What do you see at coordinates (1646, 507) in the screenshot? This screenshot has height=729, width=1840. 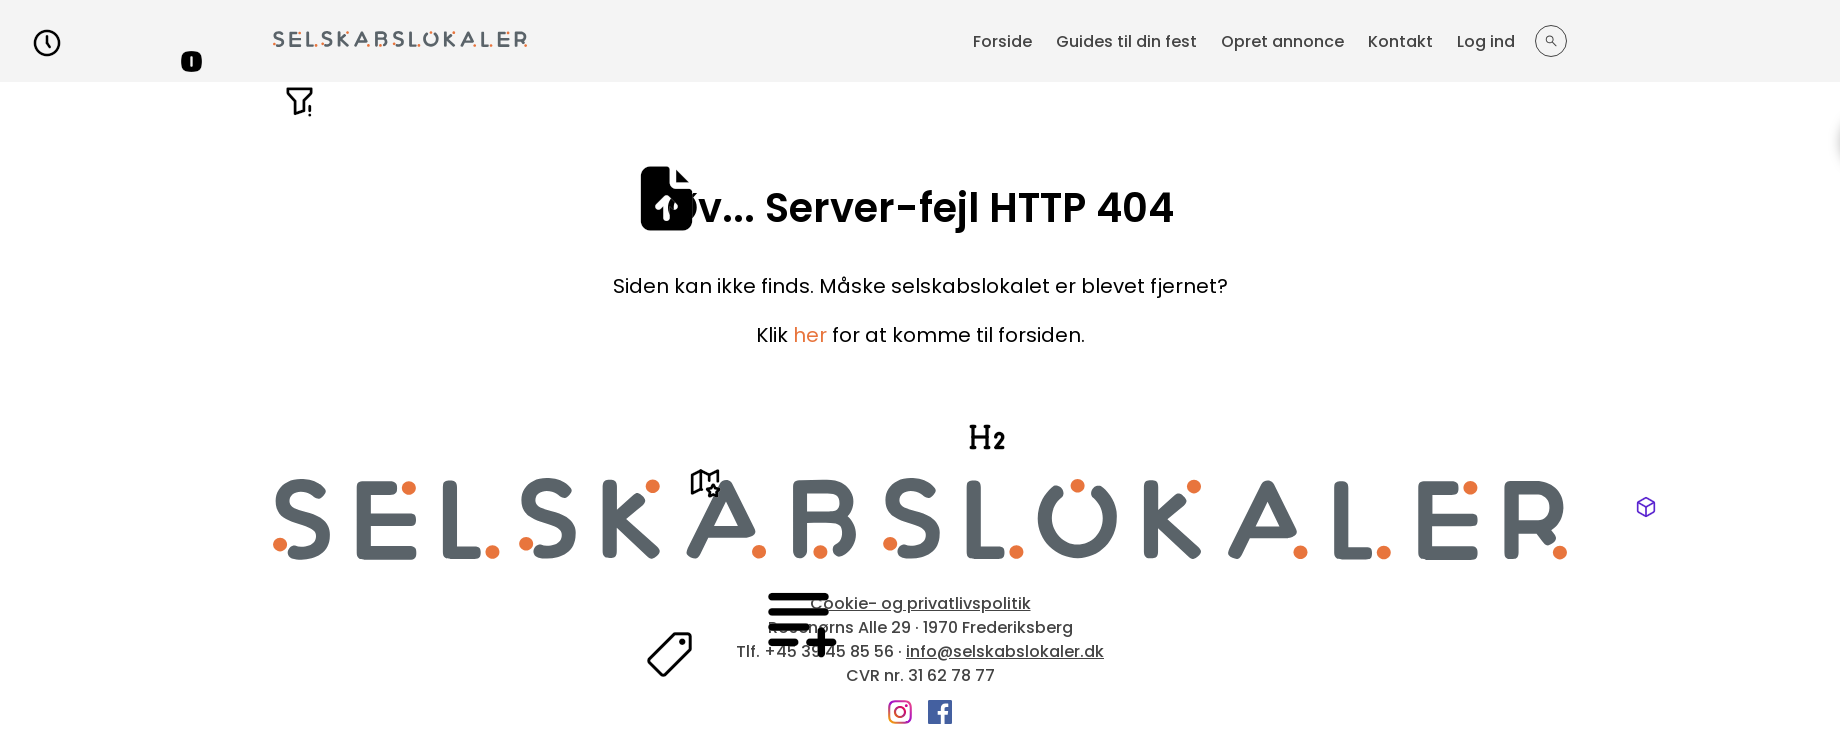 I see `view package or shipment details` at bounding box center [1646, 507].